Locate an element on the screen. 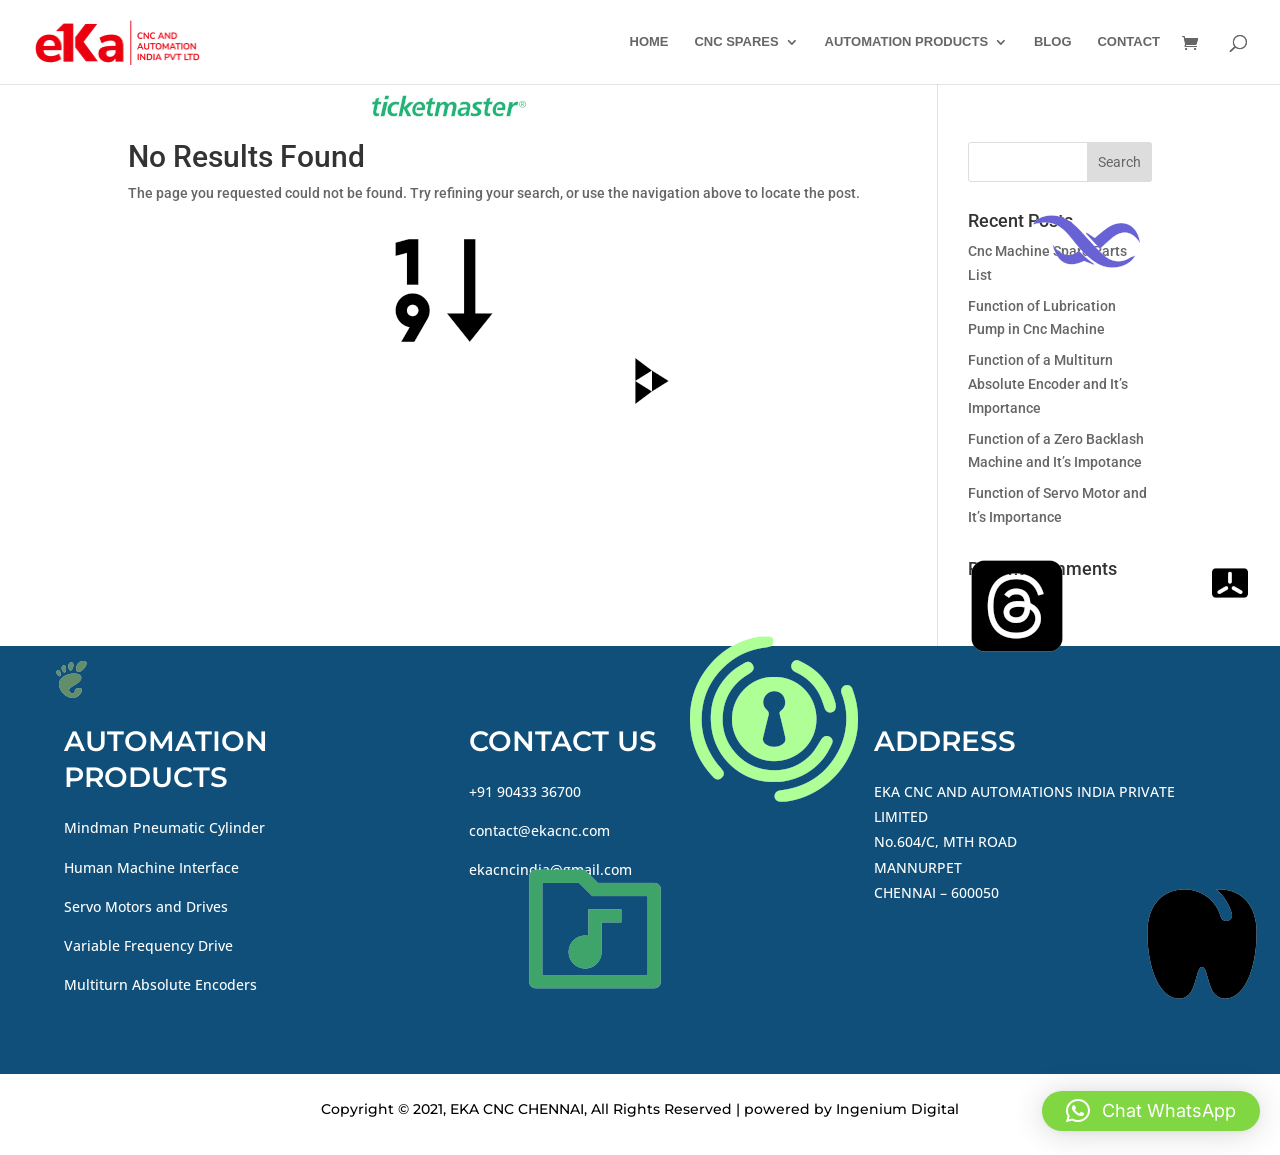 The width and height of the screenshot is (1280, 1155). open the Ticketmaster app is located at coordinates (449, 106).